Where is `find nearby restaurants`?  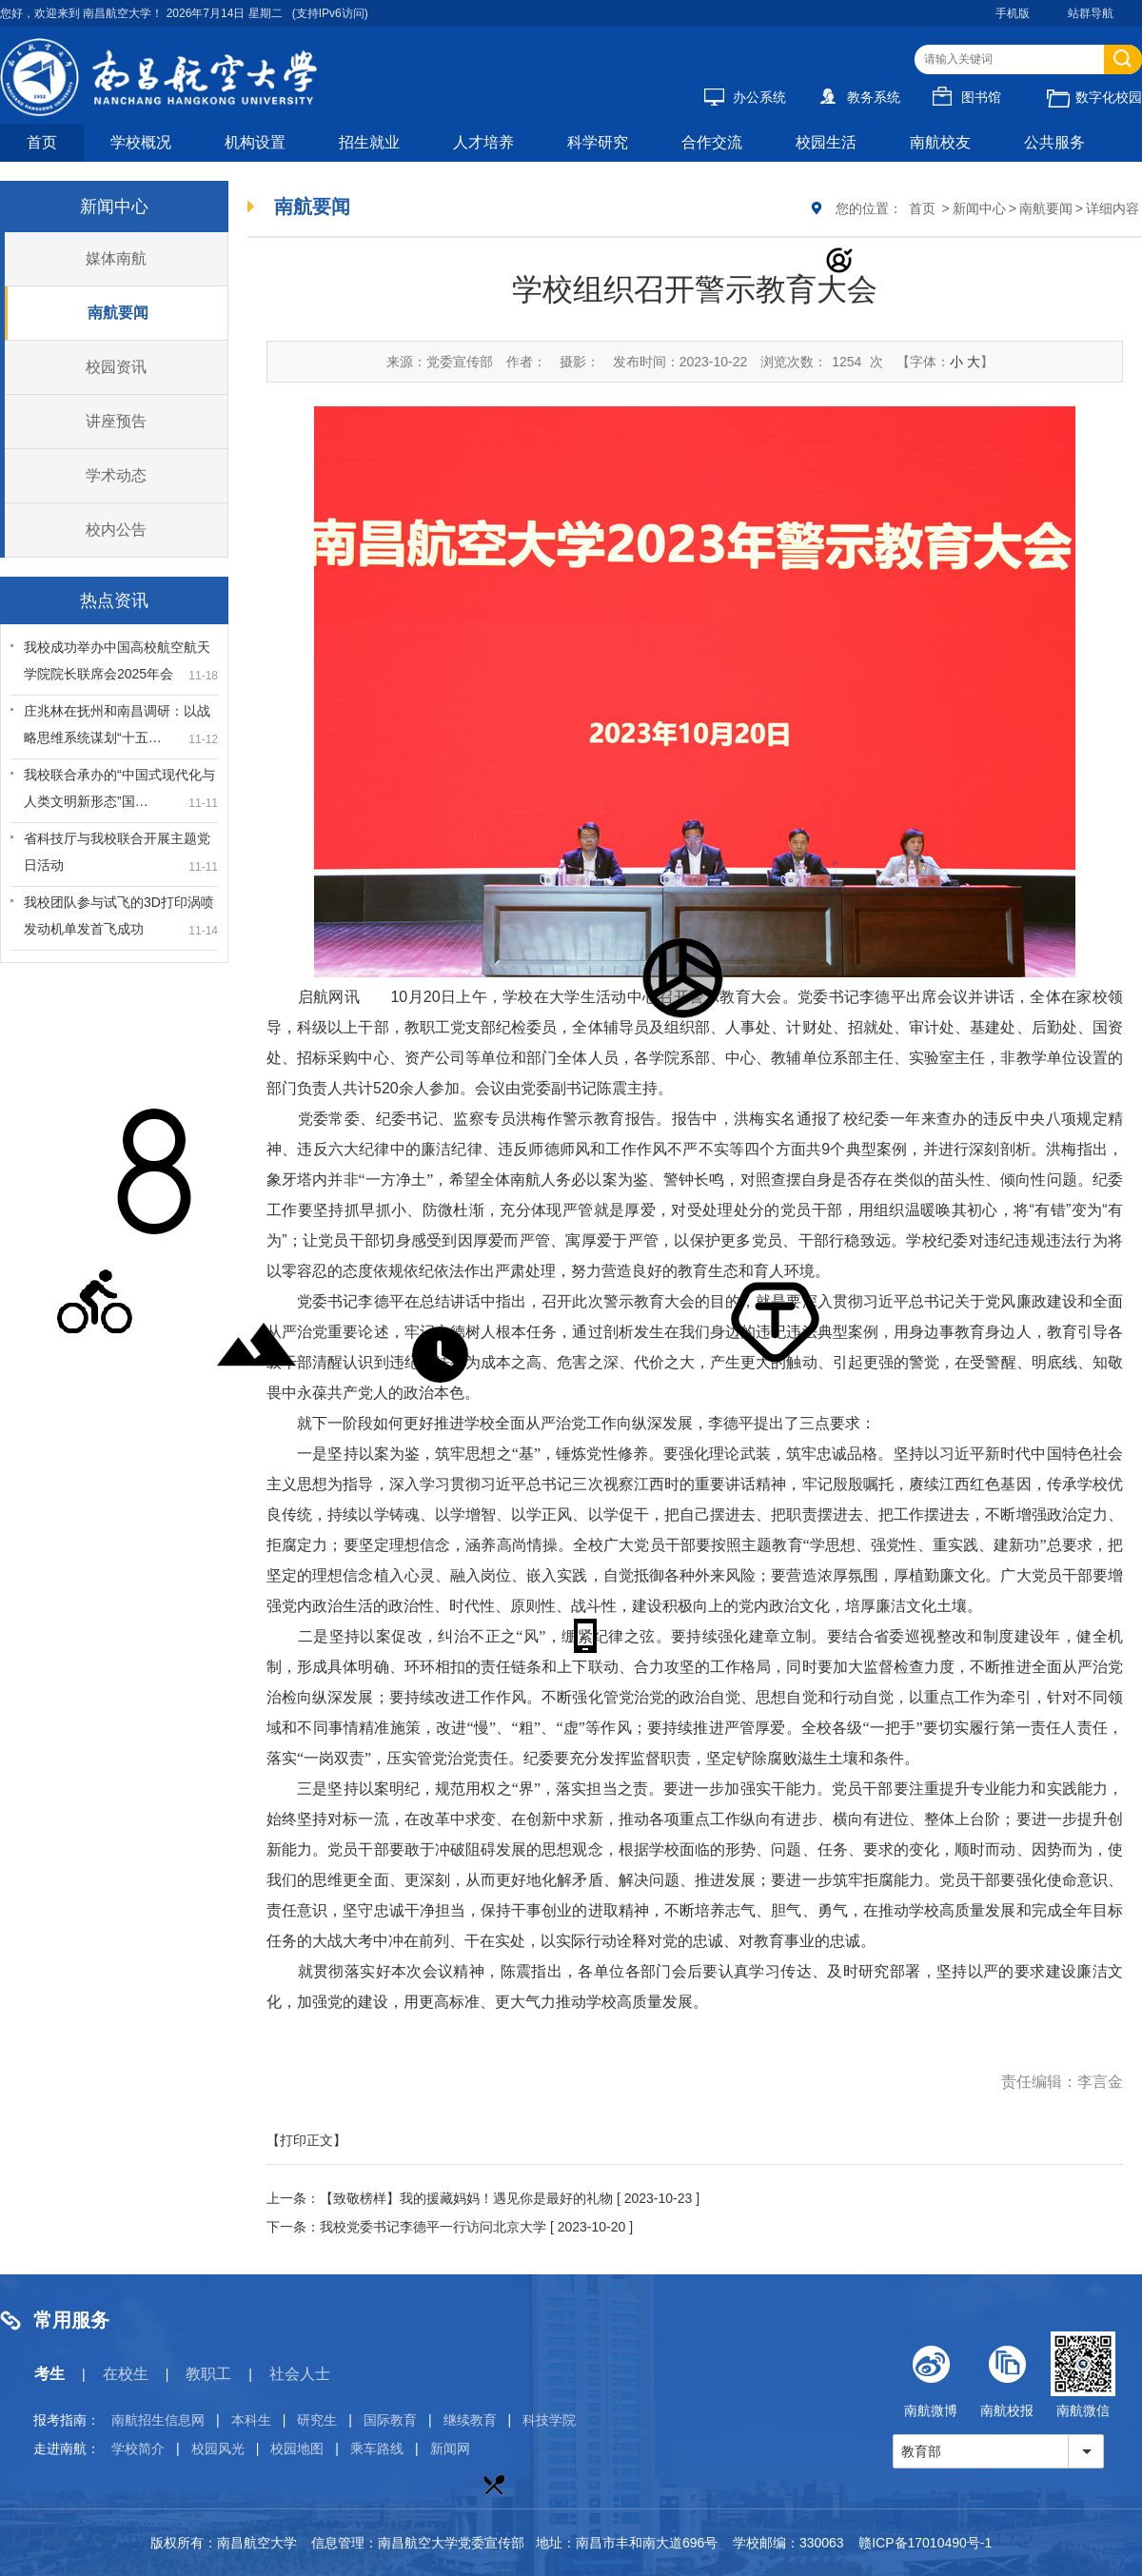
find nearby restaurants is located at coordinates (494, 2485).